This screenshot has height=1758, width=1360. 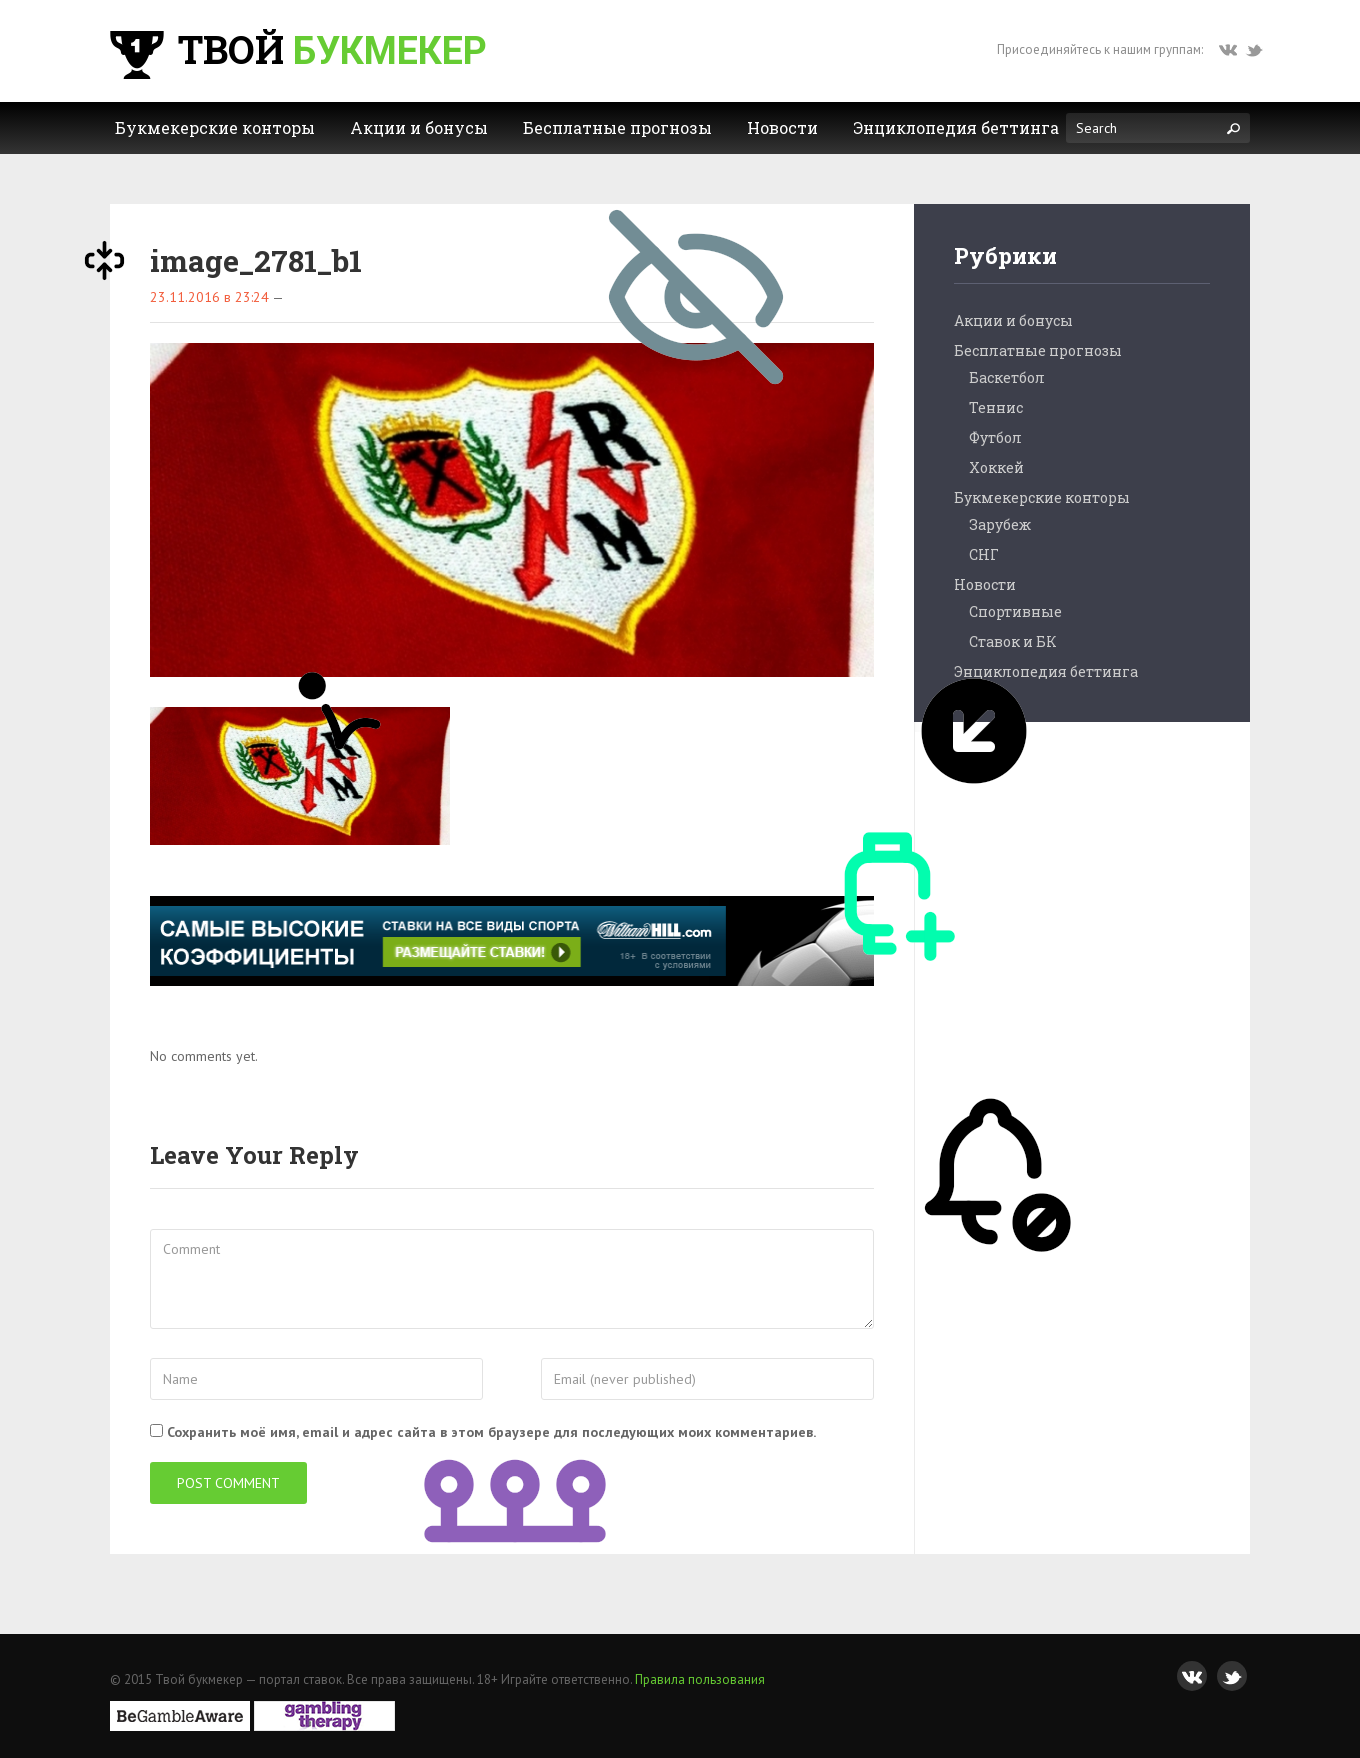 I want to click on navigate to previous or lower-left section, so click(x=974, y=731).